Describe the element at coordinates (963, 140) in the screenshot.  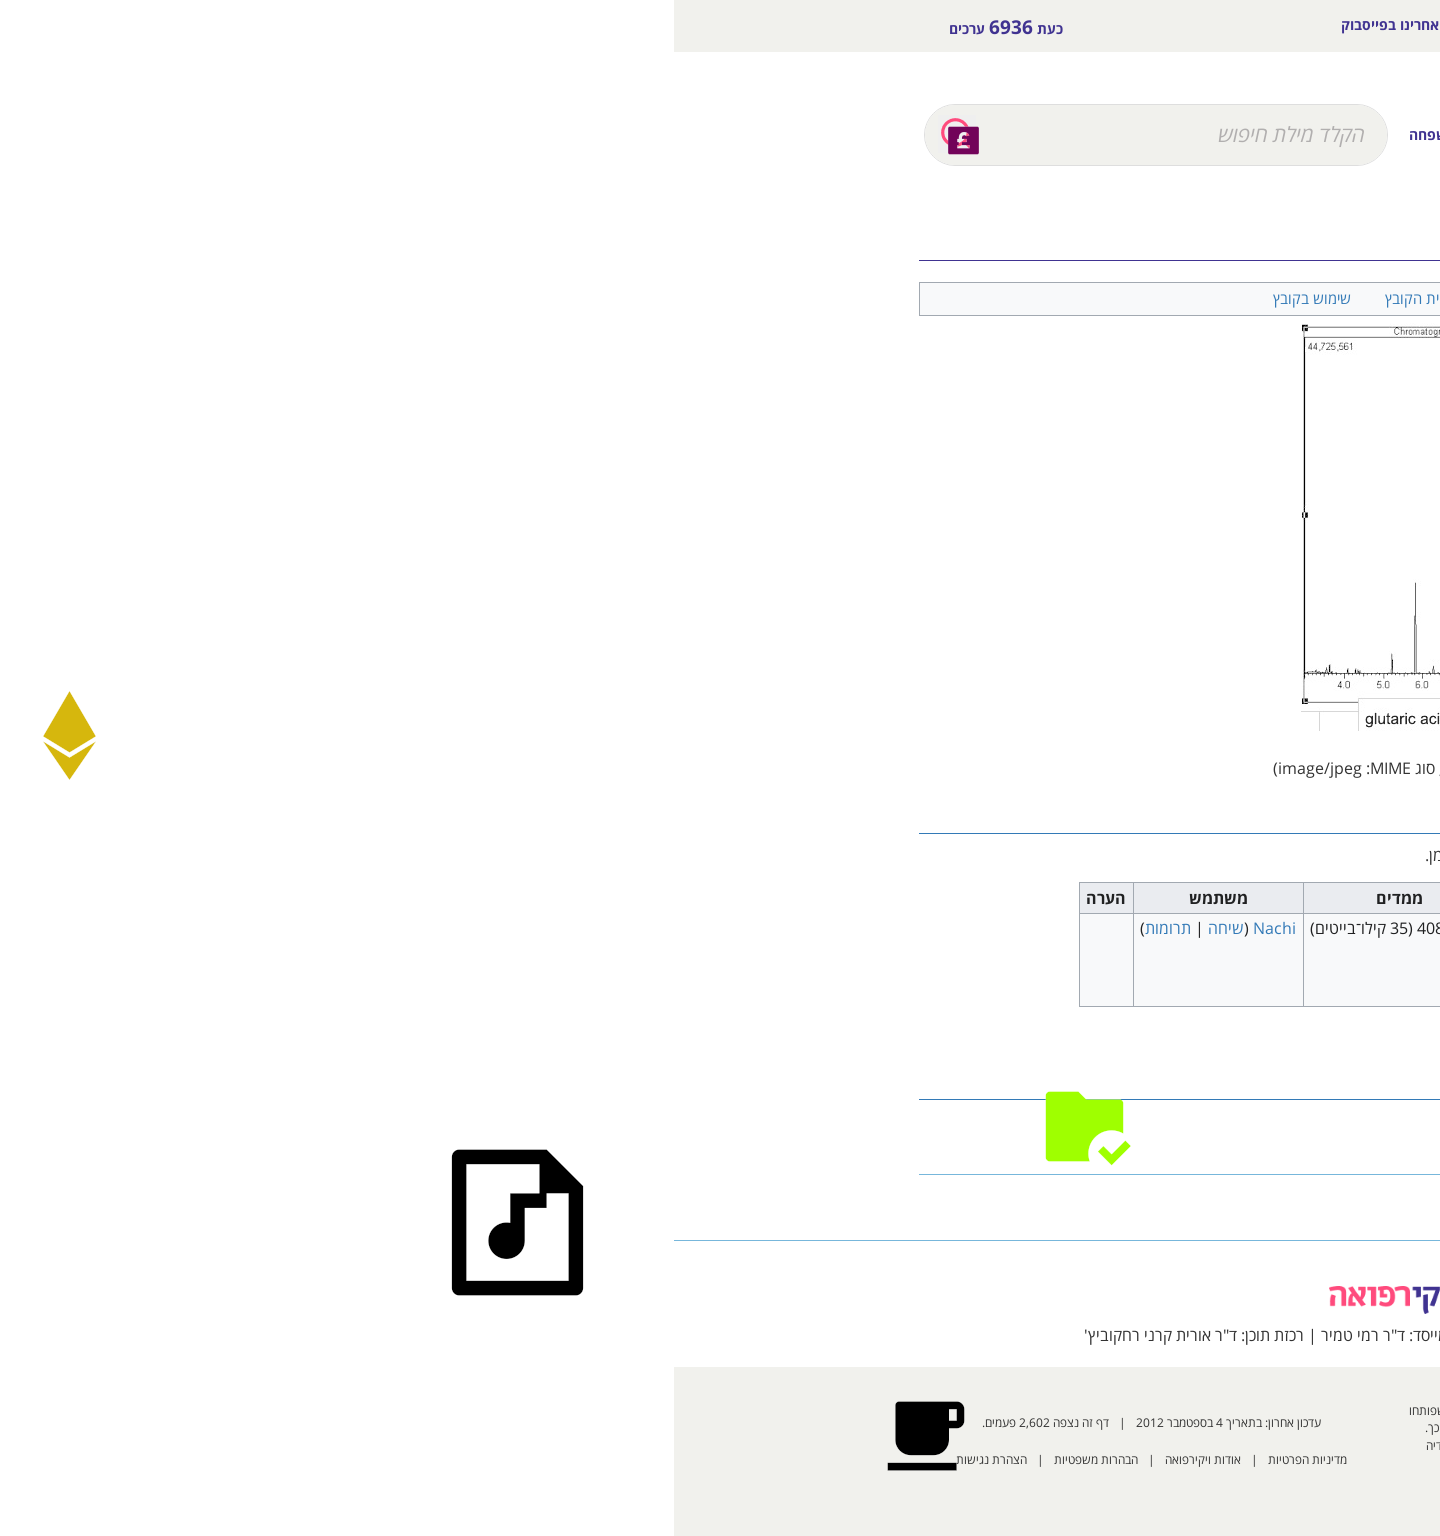
I see `access British pound currency settings` at that location.